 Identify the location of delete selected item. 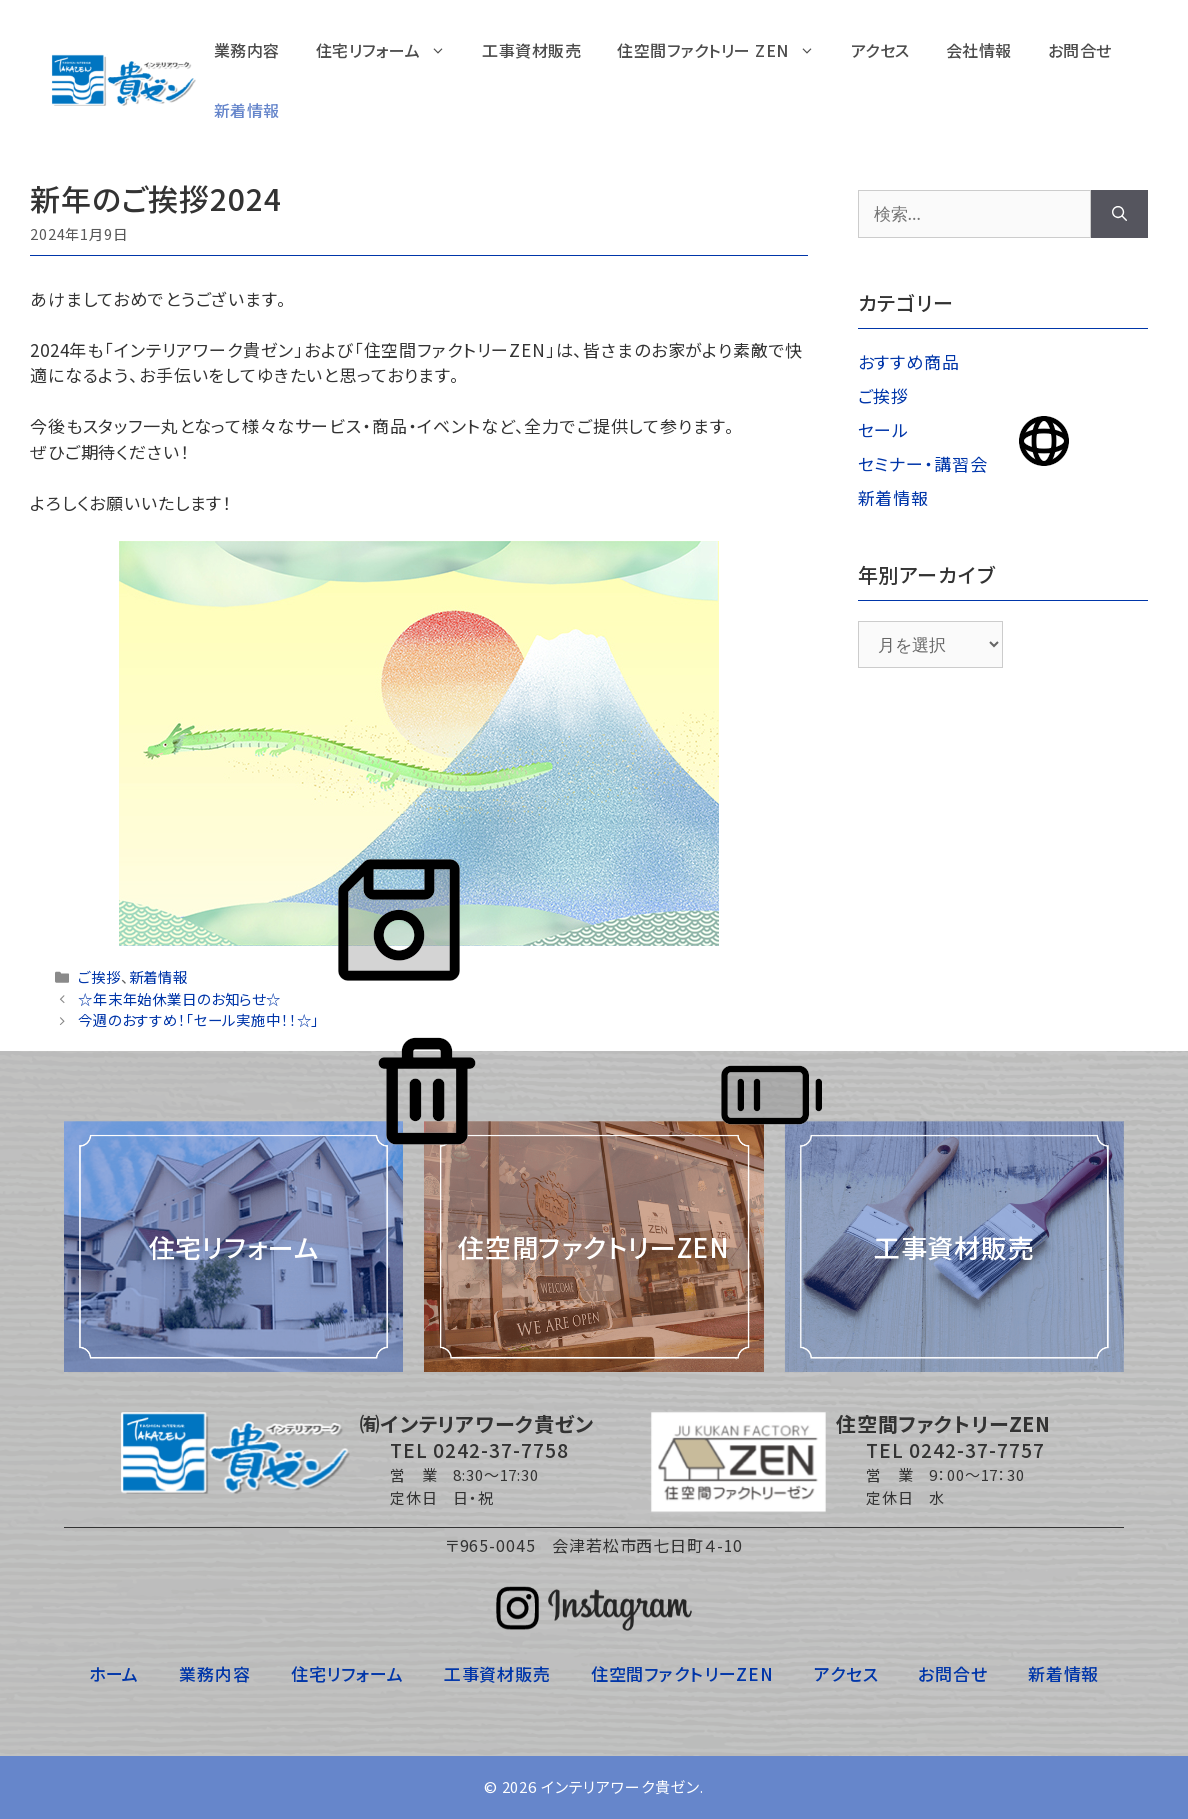
(427, 1096).